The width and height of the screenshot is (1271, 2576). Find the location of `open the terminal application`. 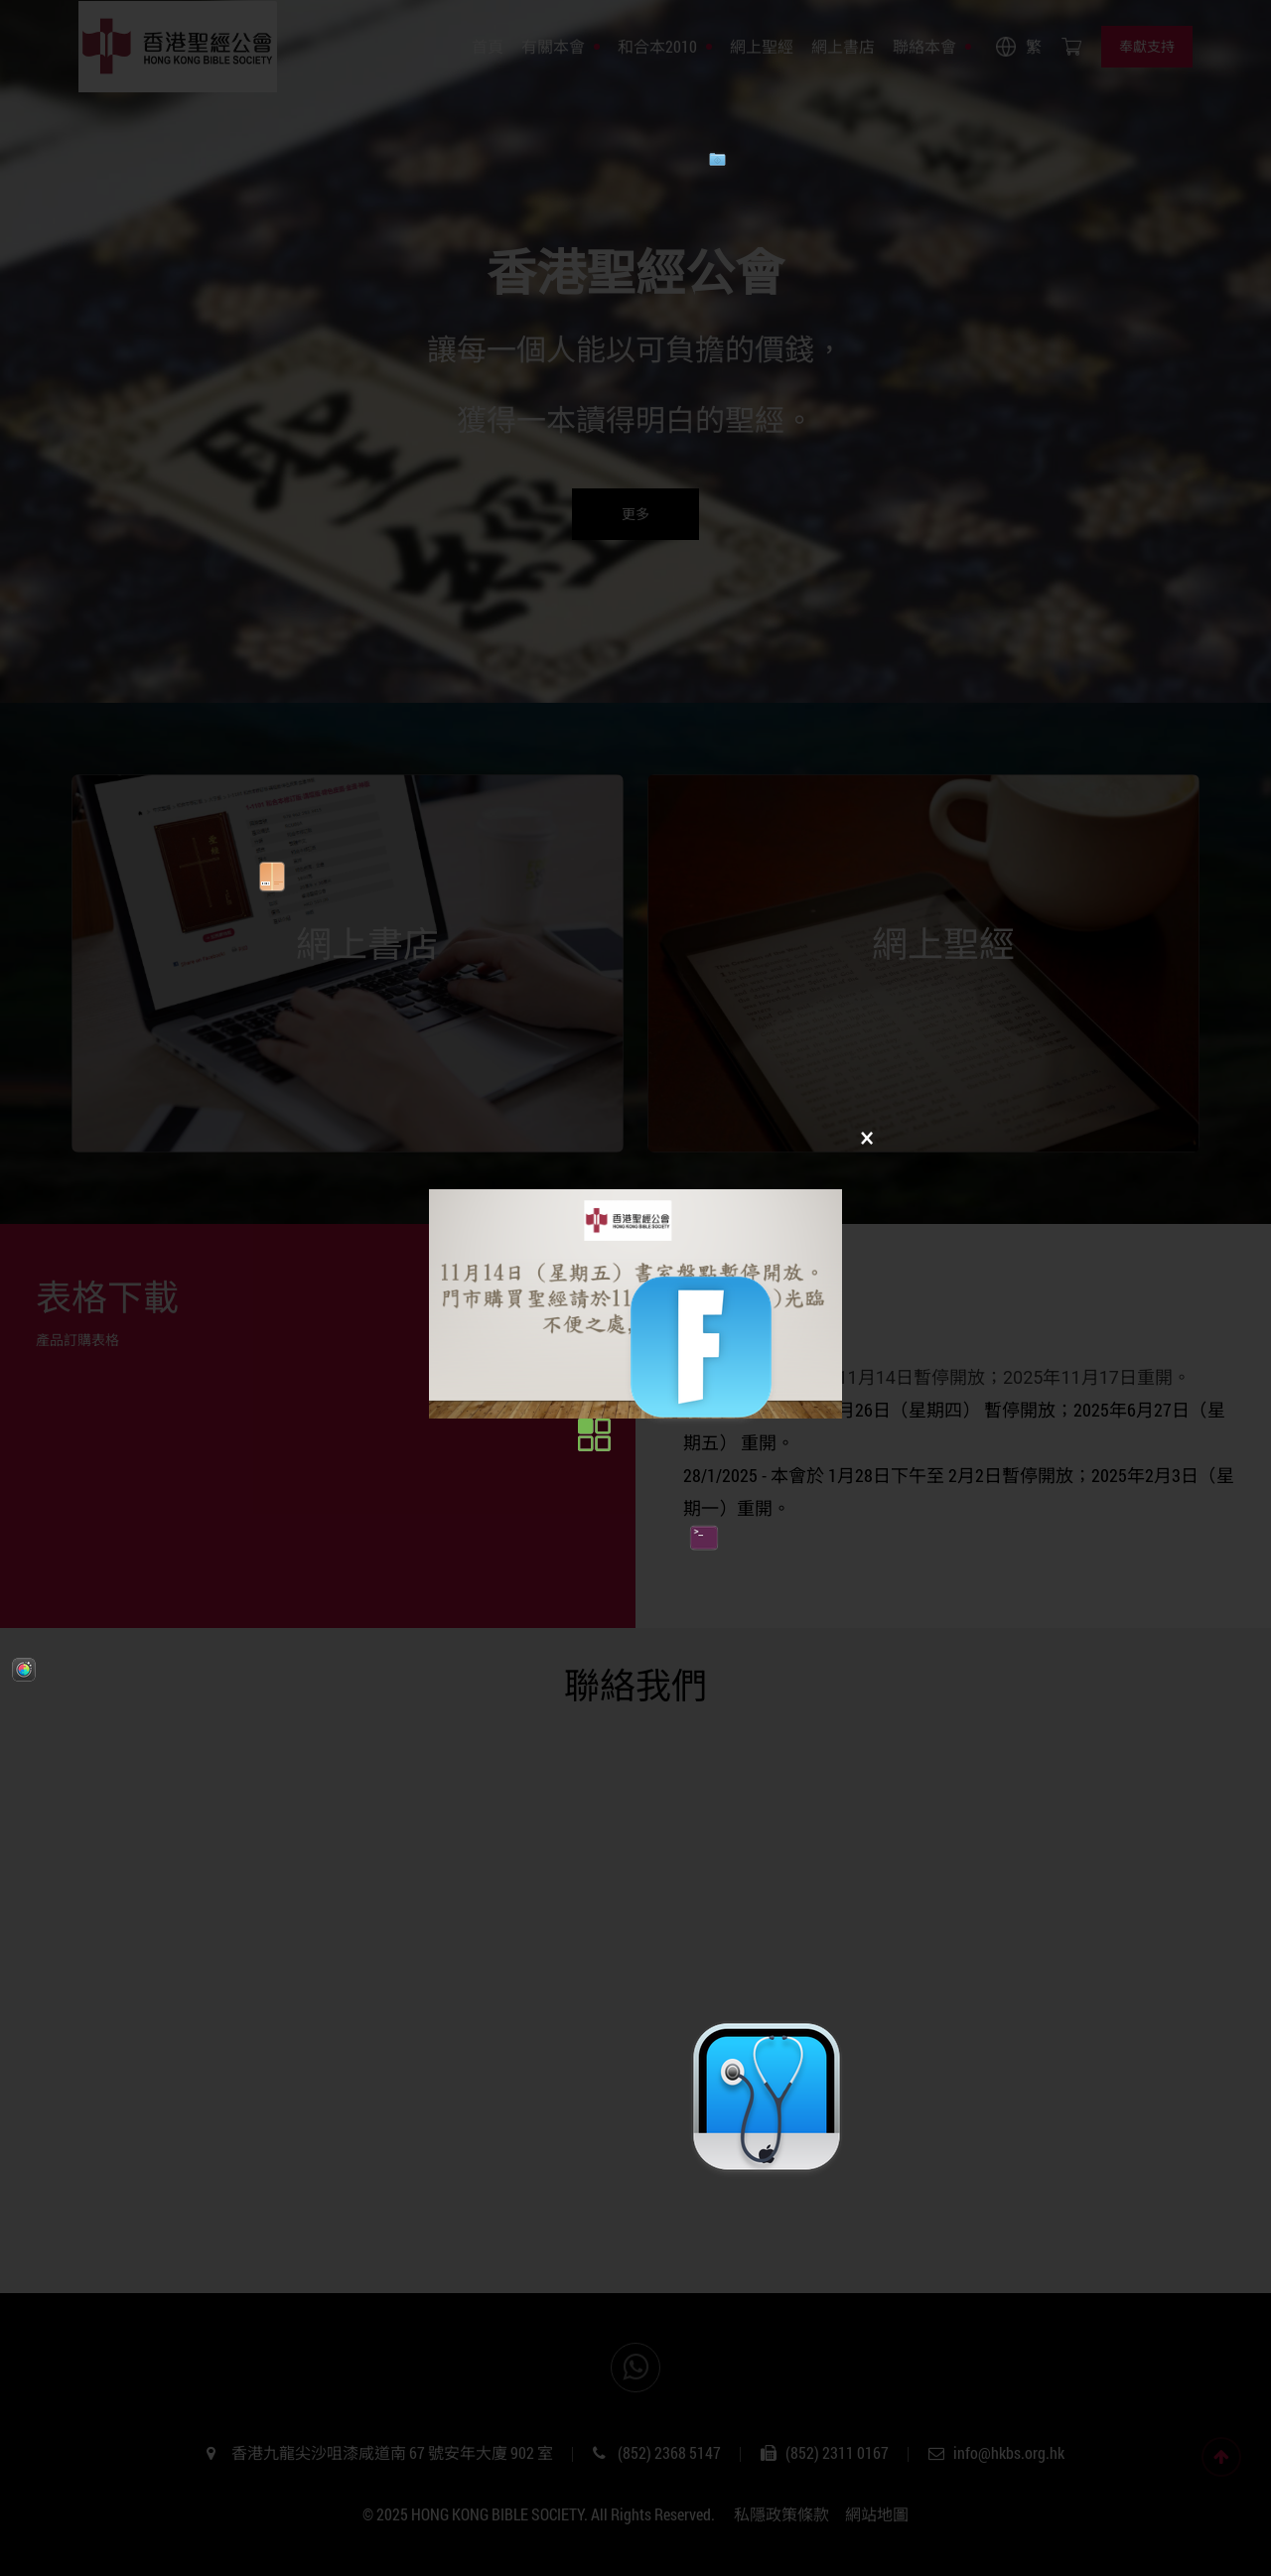

open the terminal application is located at coordinates (704, 1538).